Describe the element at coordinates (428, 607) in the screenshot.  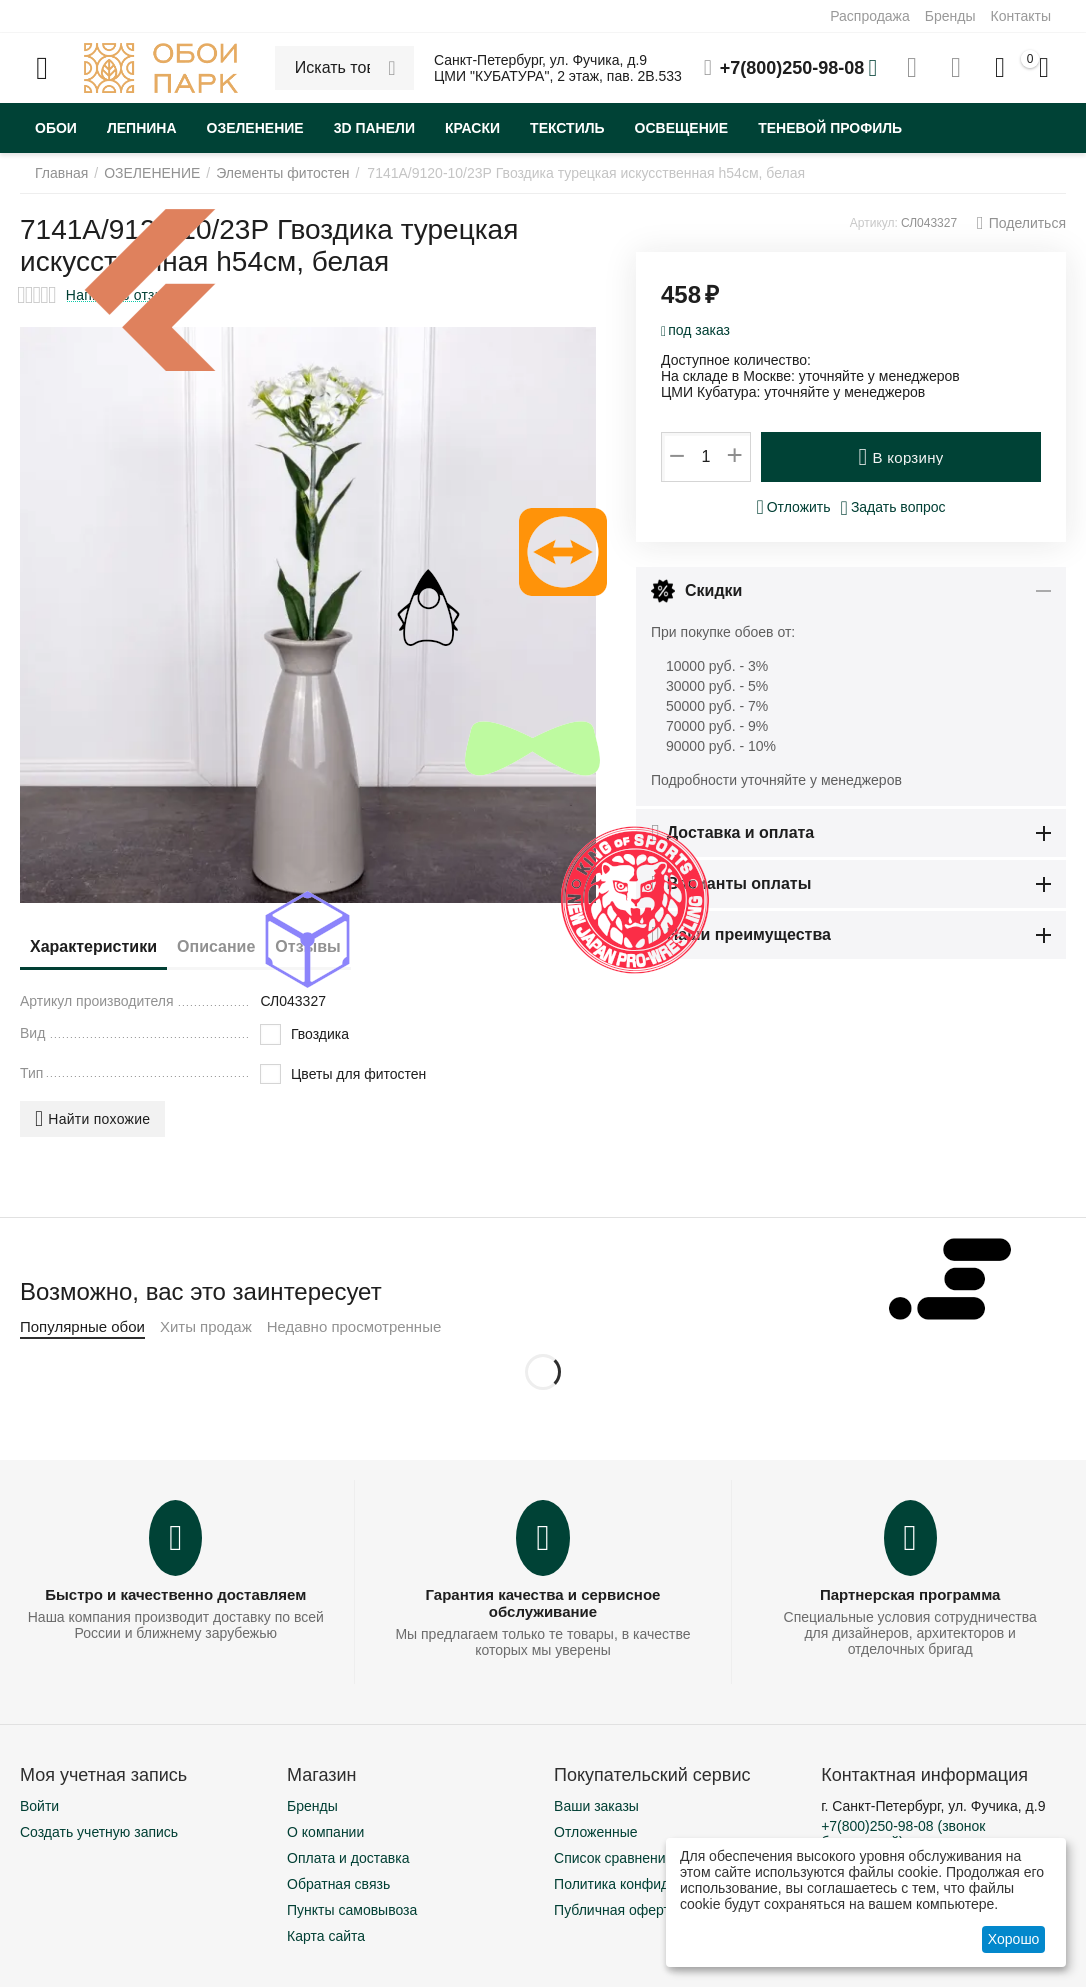
I see `OpenJDK project logo` at that location.